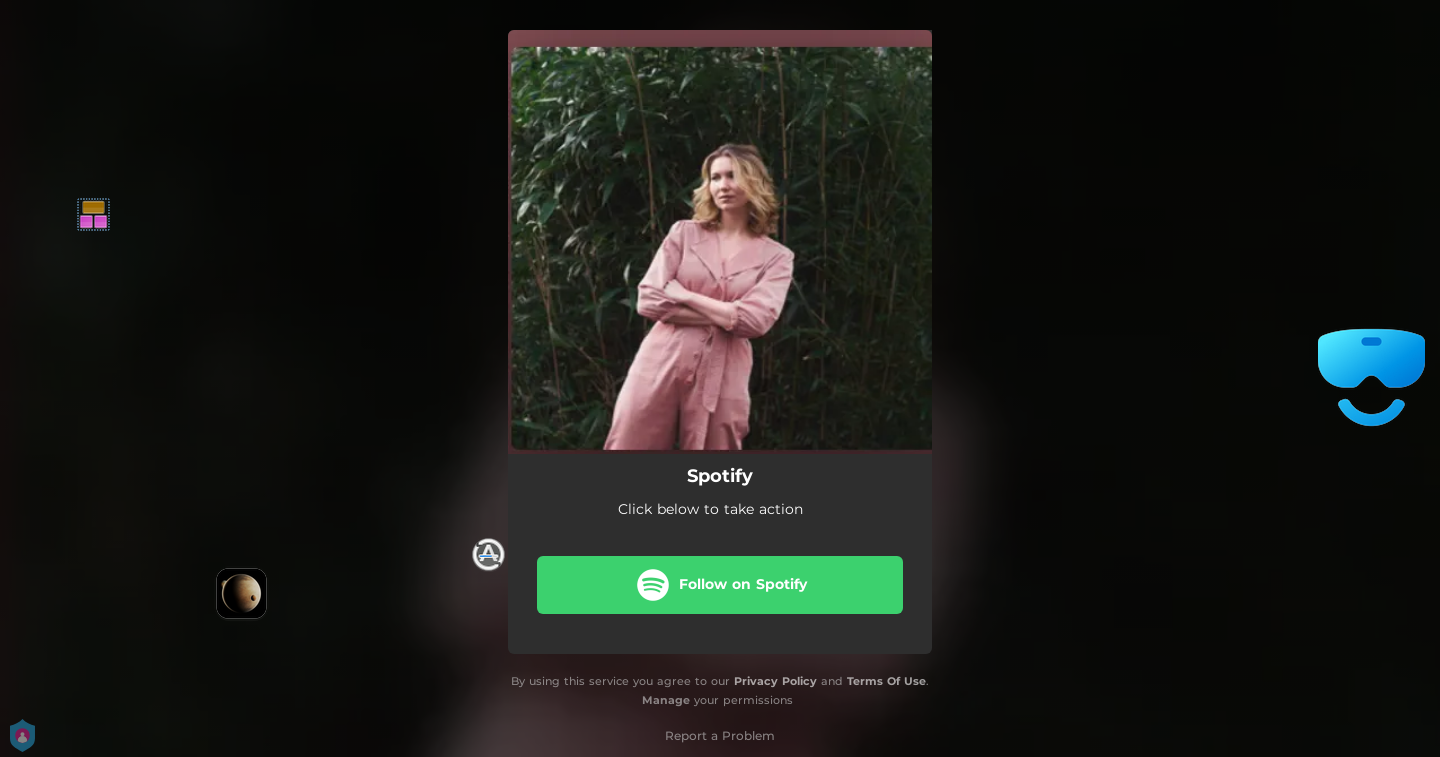  What do you see at coordinates (93, 214) in the screenshot?
I see `select all items in the current view` at bounding box center [93, 214].